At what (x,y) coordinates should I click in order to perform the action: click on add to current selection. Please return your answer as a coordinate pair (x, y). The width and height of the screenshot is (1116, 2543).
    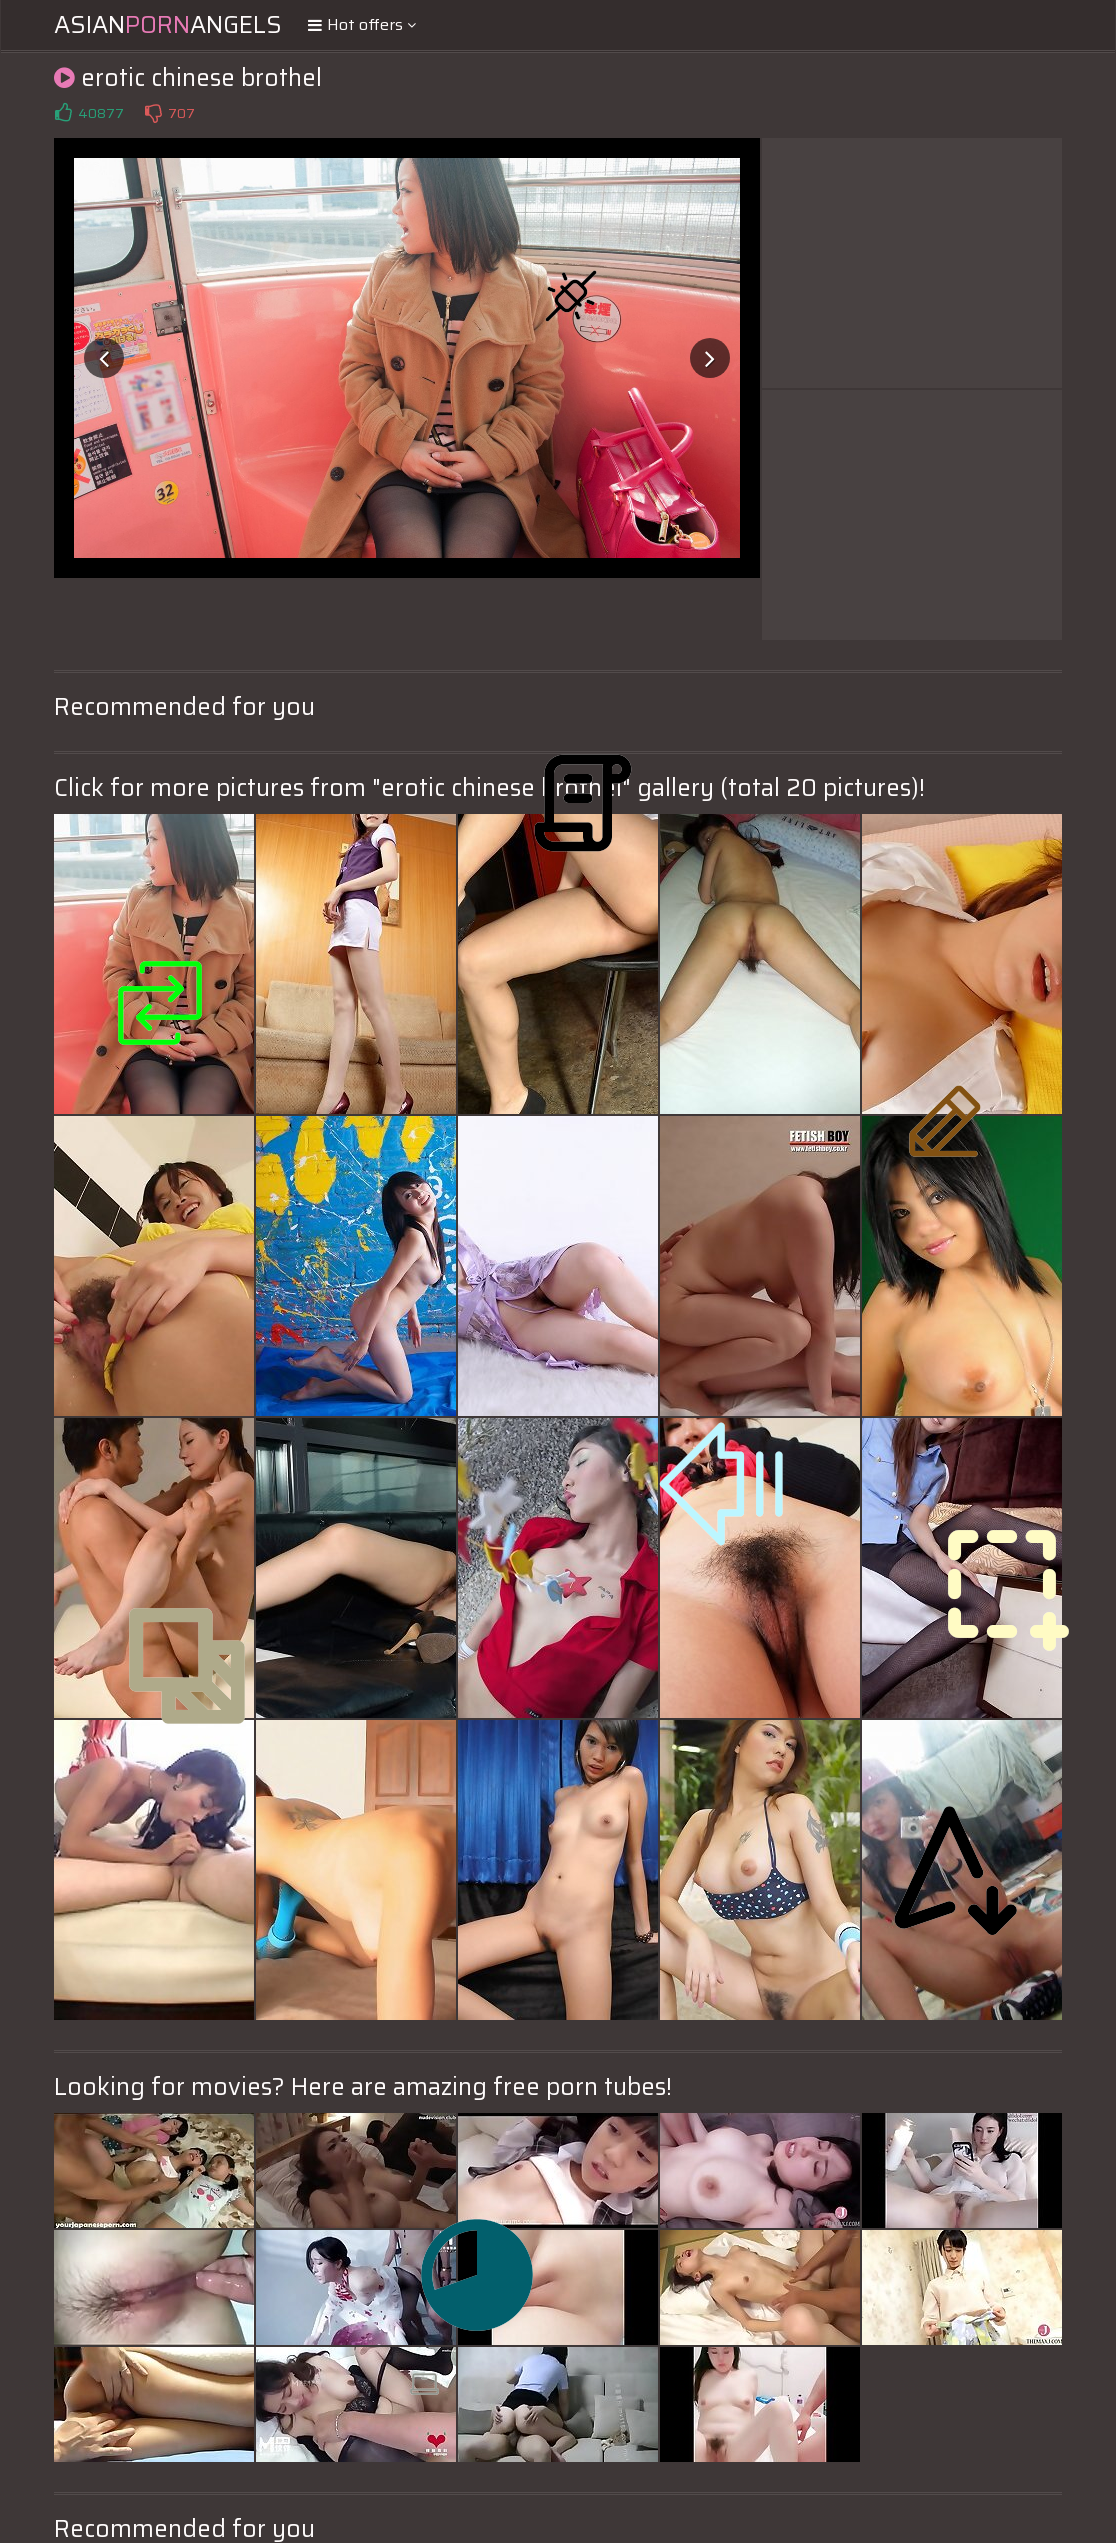
    Looking at the image, I should click on (1002, 1584).